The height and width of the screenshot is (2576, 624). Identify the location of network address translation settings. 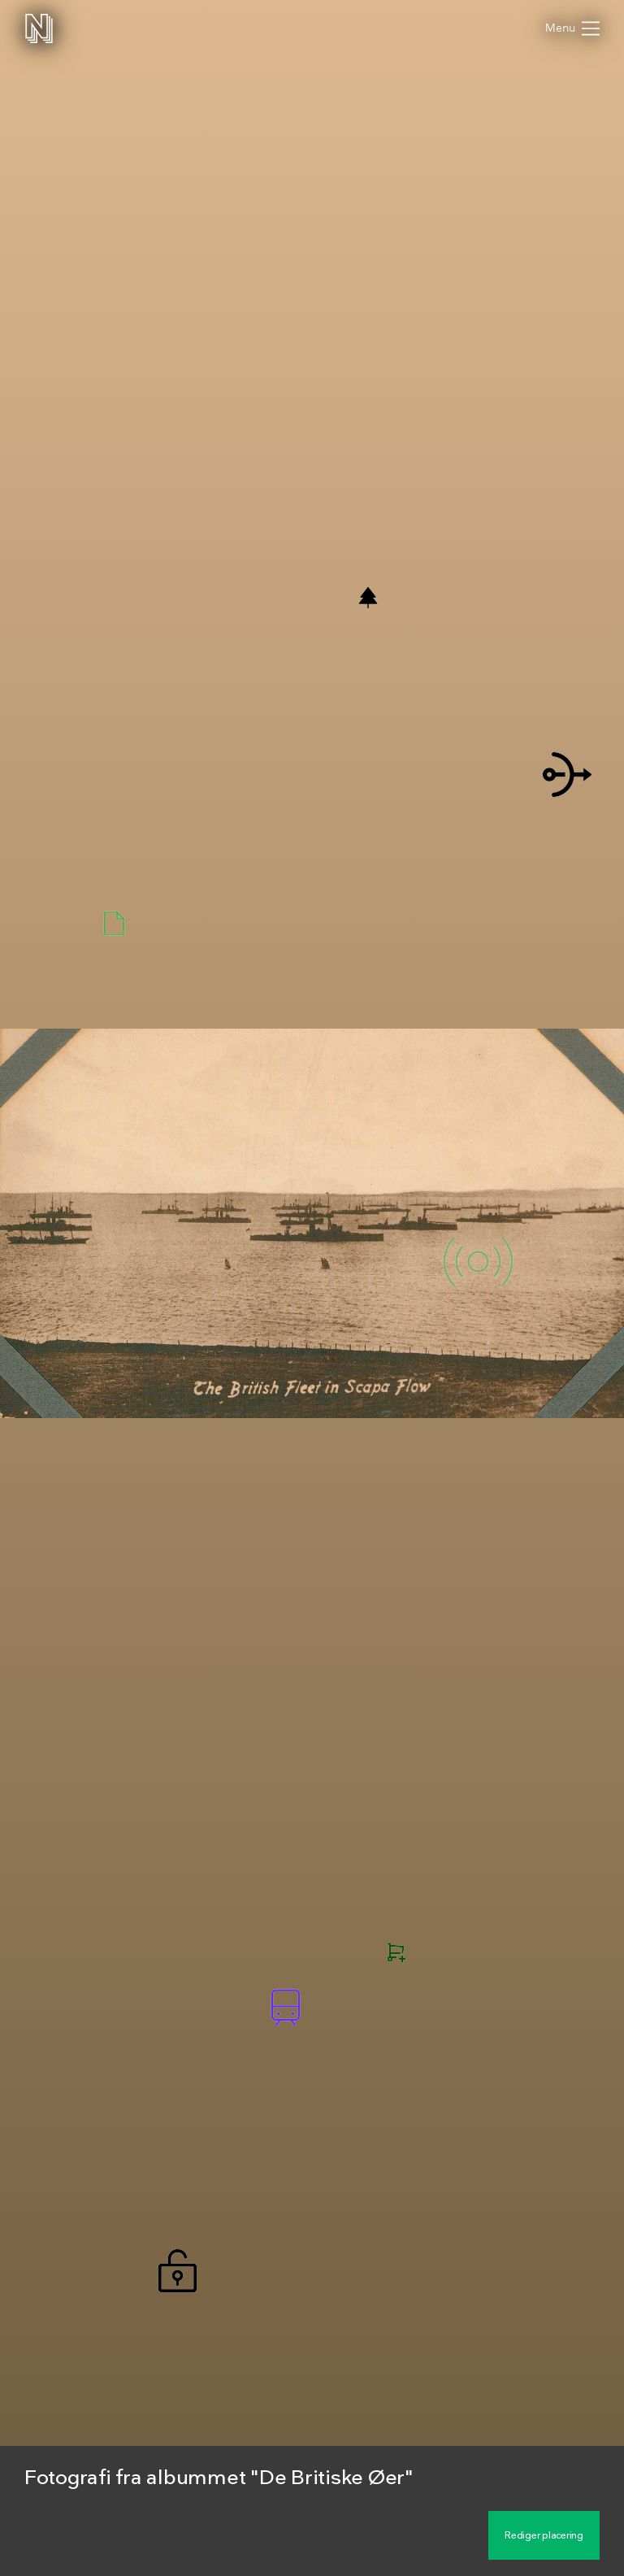
(567, 774).